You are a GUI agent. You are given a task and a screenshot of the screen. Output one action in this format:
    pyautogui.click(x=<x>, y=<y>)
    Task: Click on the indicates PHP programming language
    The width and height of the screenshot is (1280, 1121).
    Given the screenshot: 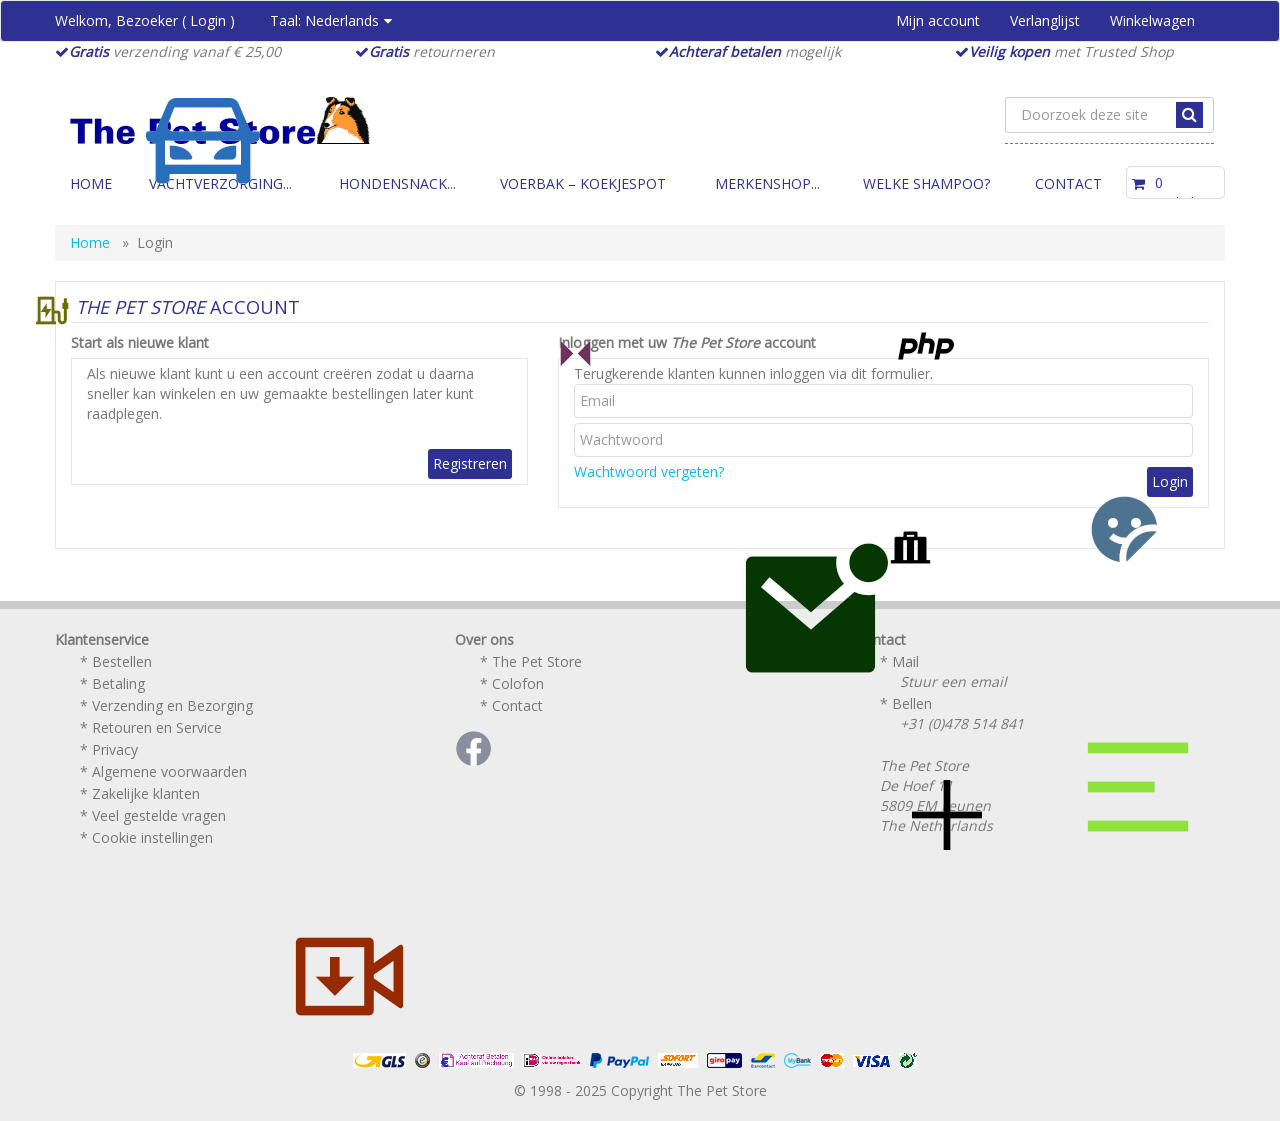 What is the action you would take?
    pyautogui.click(x=926, y=348)
    